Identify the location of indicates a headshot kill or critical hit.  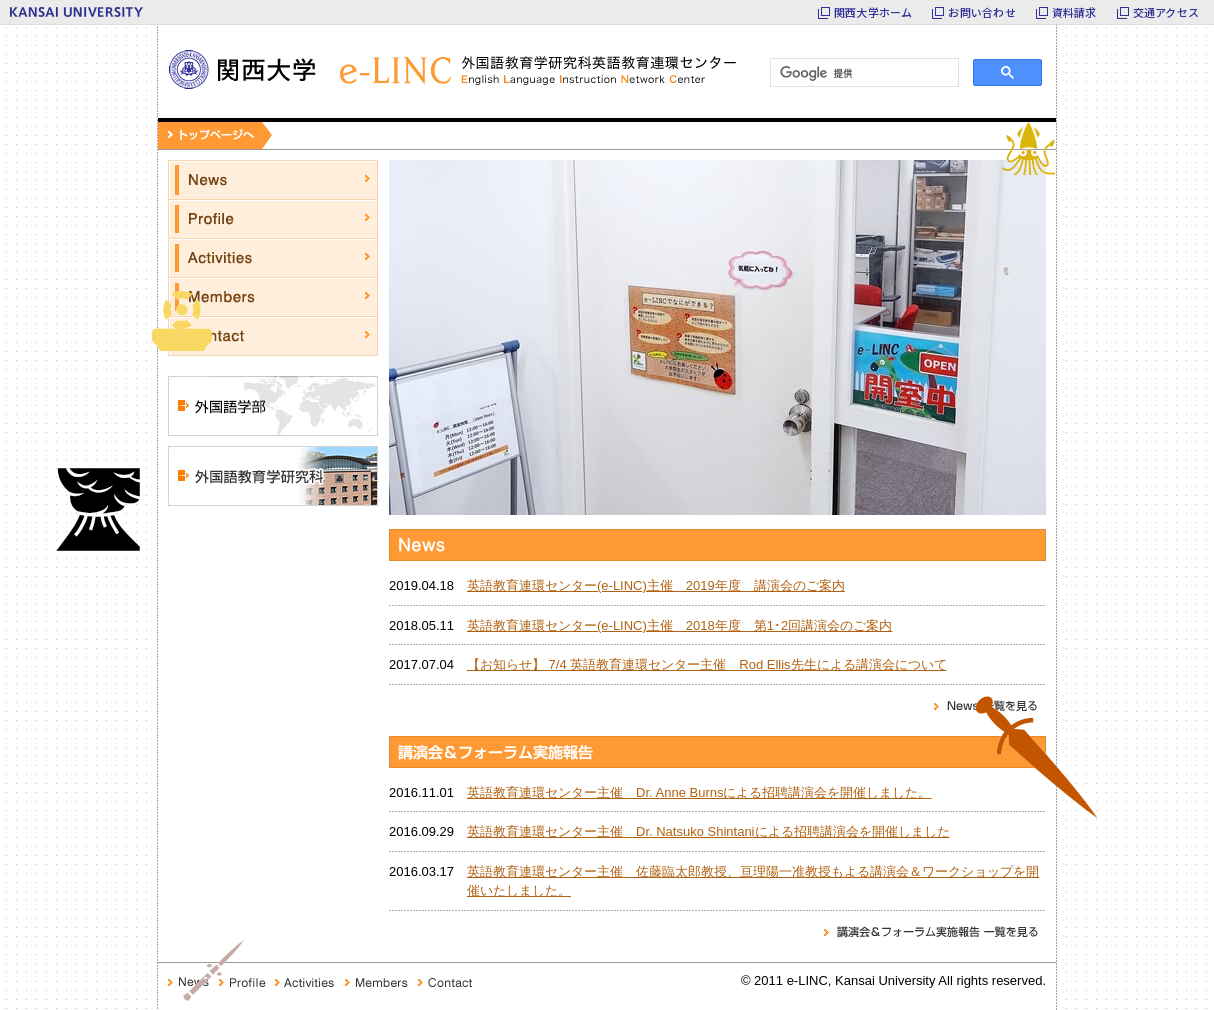
(182, 321).